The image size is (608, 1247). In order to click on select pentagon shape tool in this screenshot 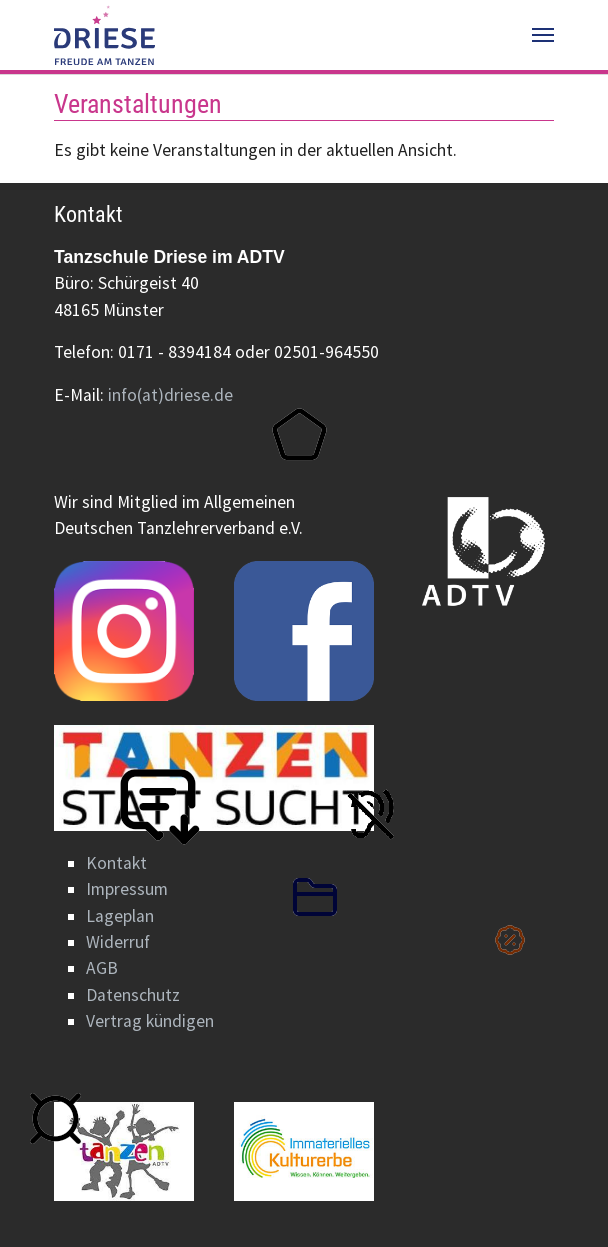, I will do `click(299, 435)`.